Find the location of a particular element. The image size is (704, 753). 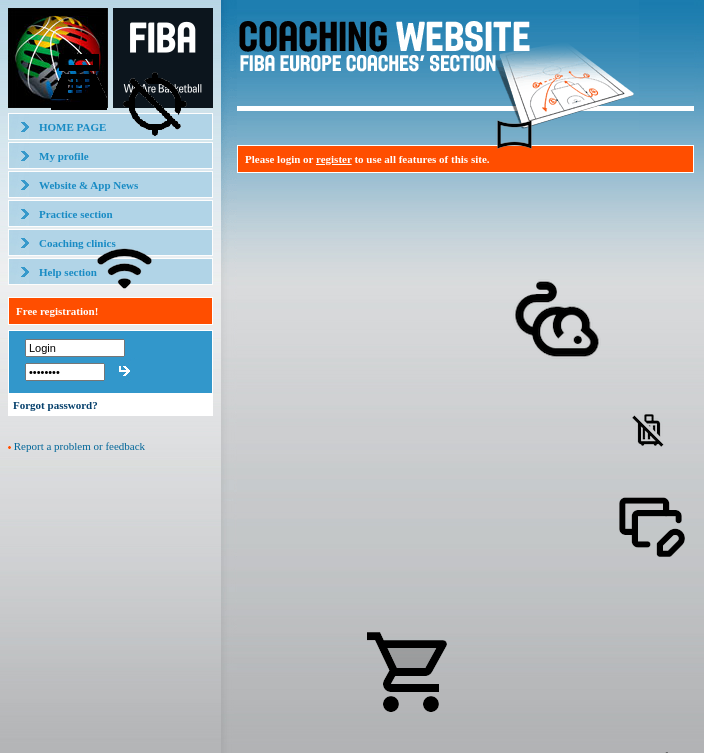

switch to panorama photo mode is located at coordinates (514, 134).